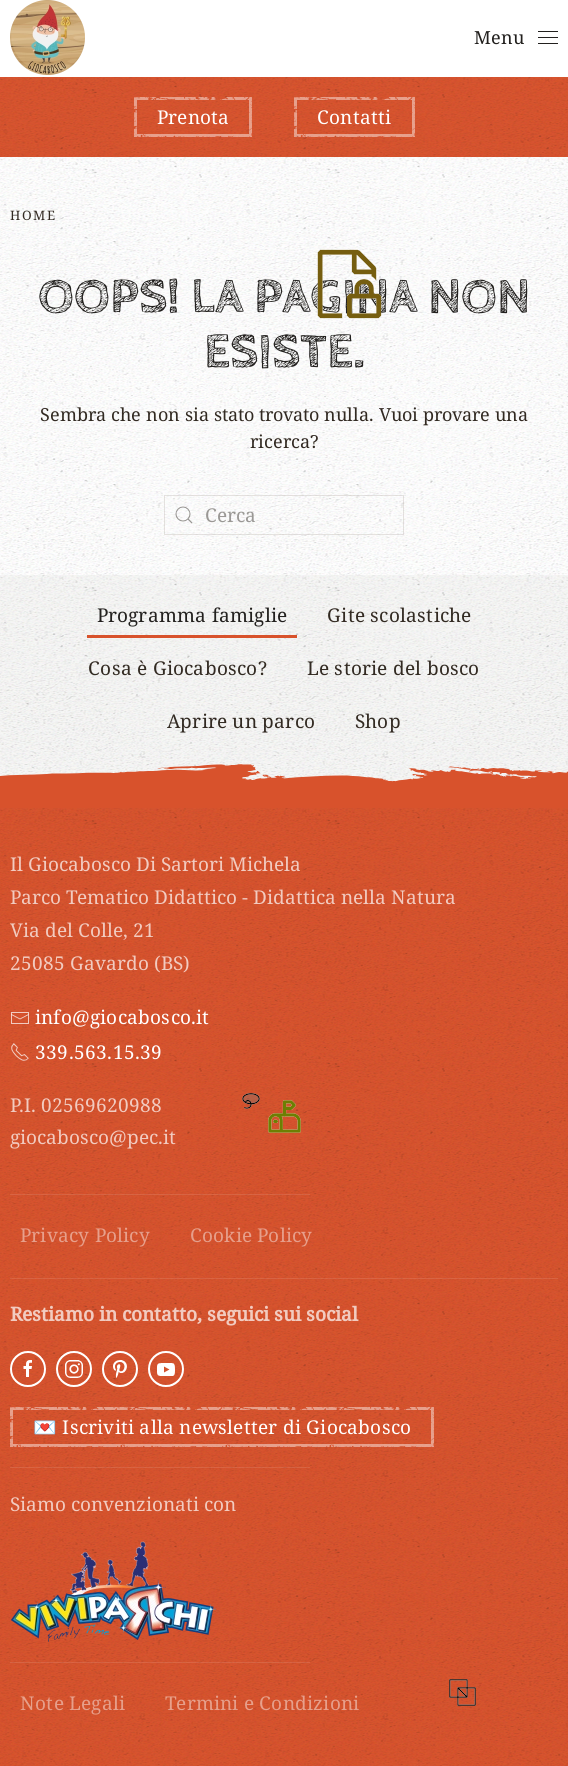 Image resolution: width=568 pixels, height=1766 pixels. I want to click on create a private gist or secret snippet, so click(347, 284).